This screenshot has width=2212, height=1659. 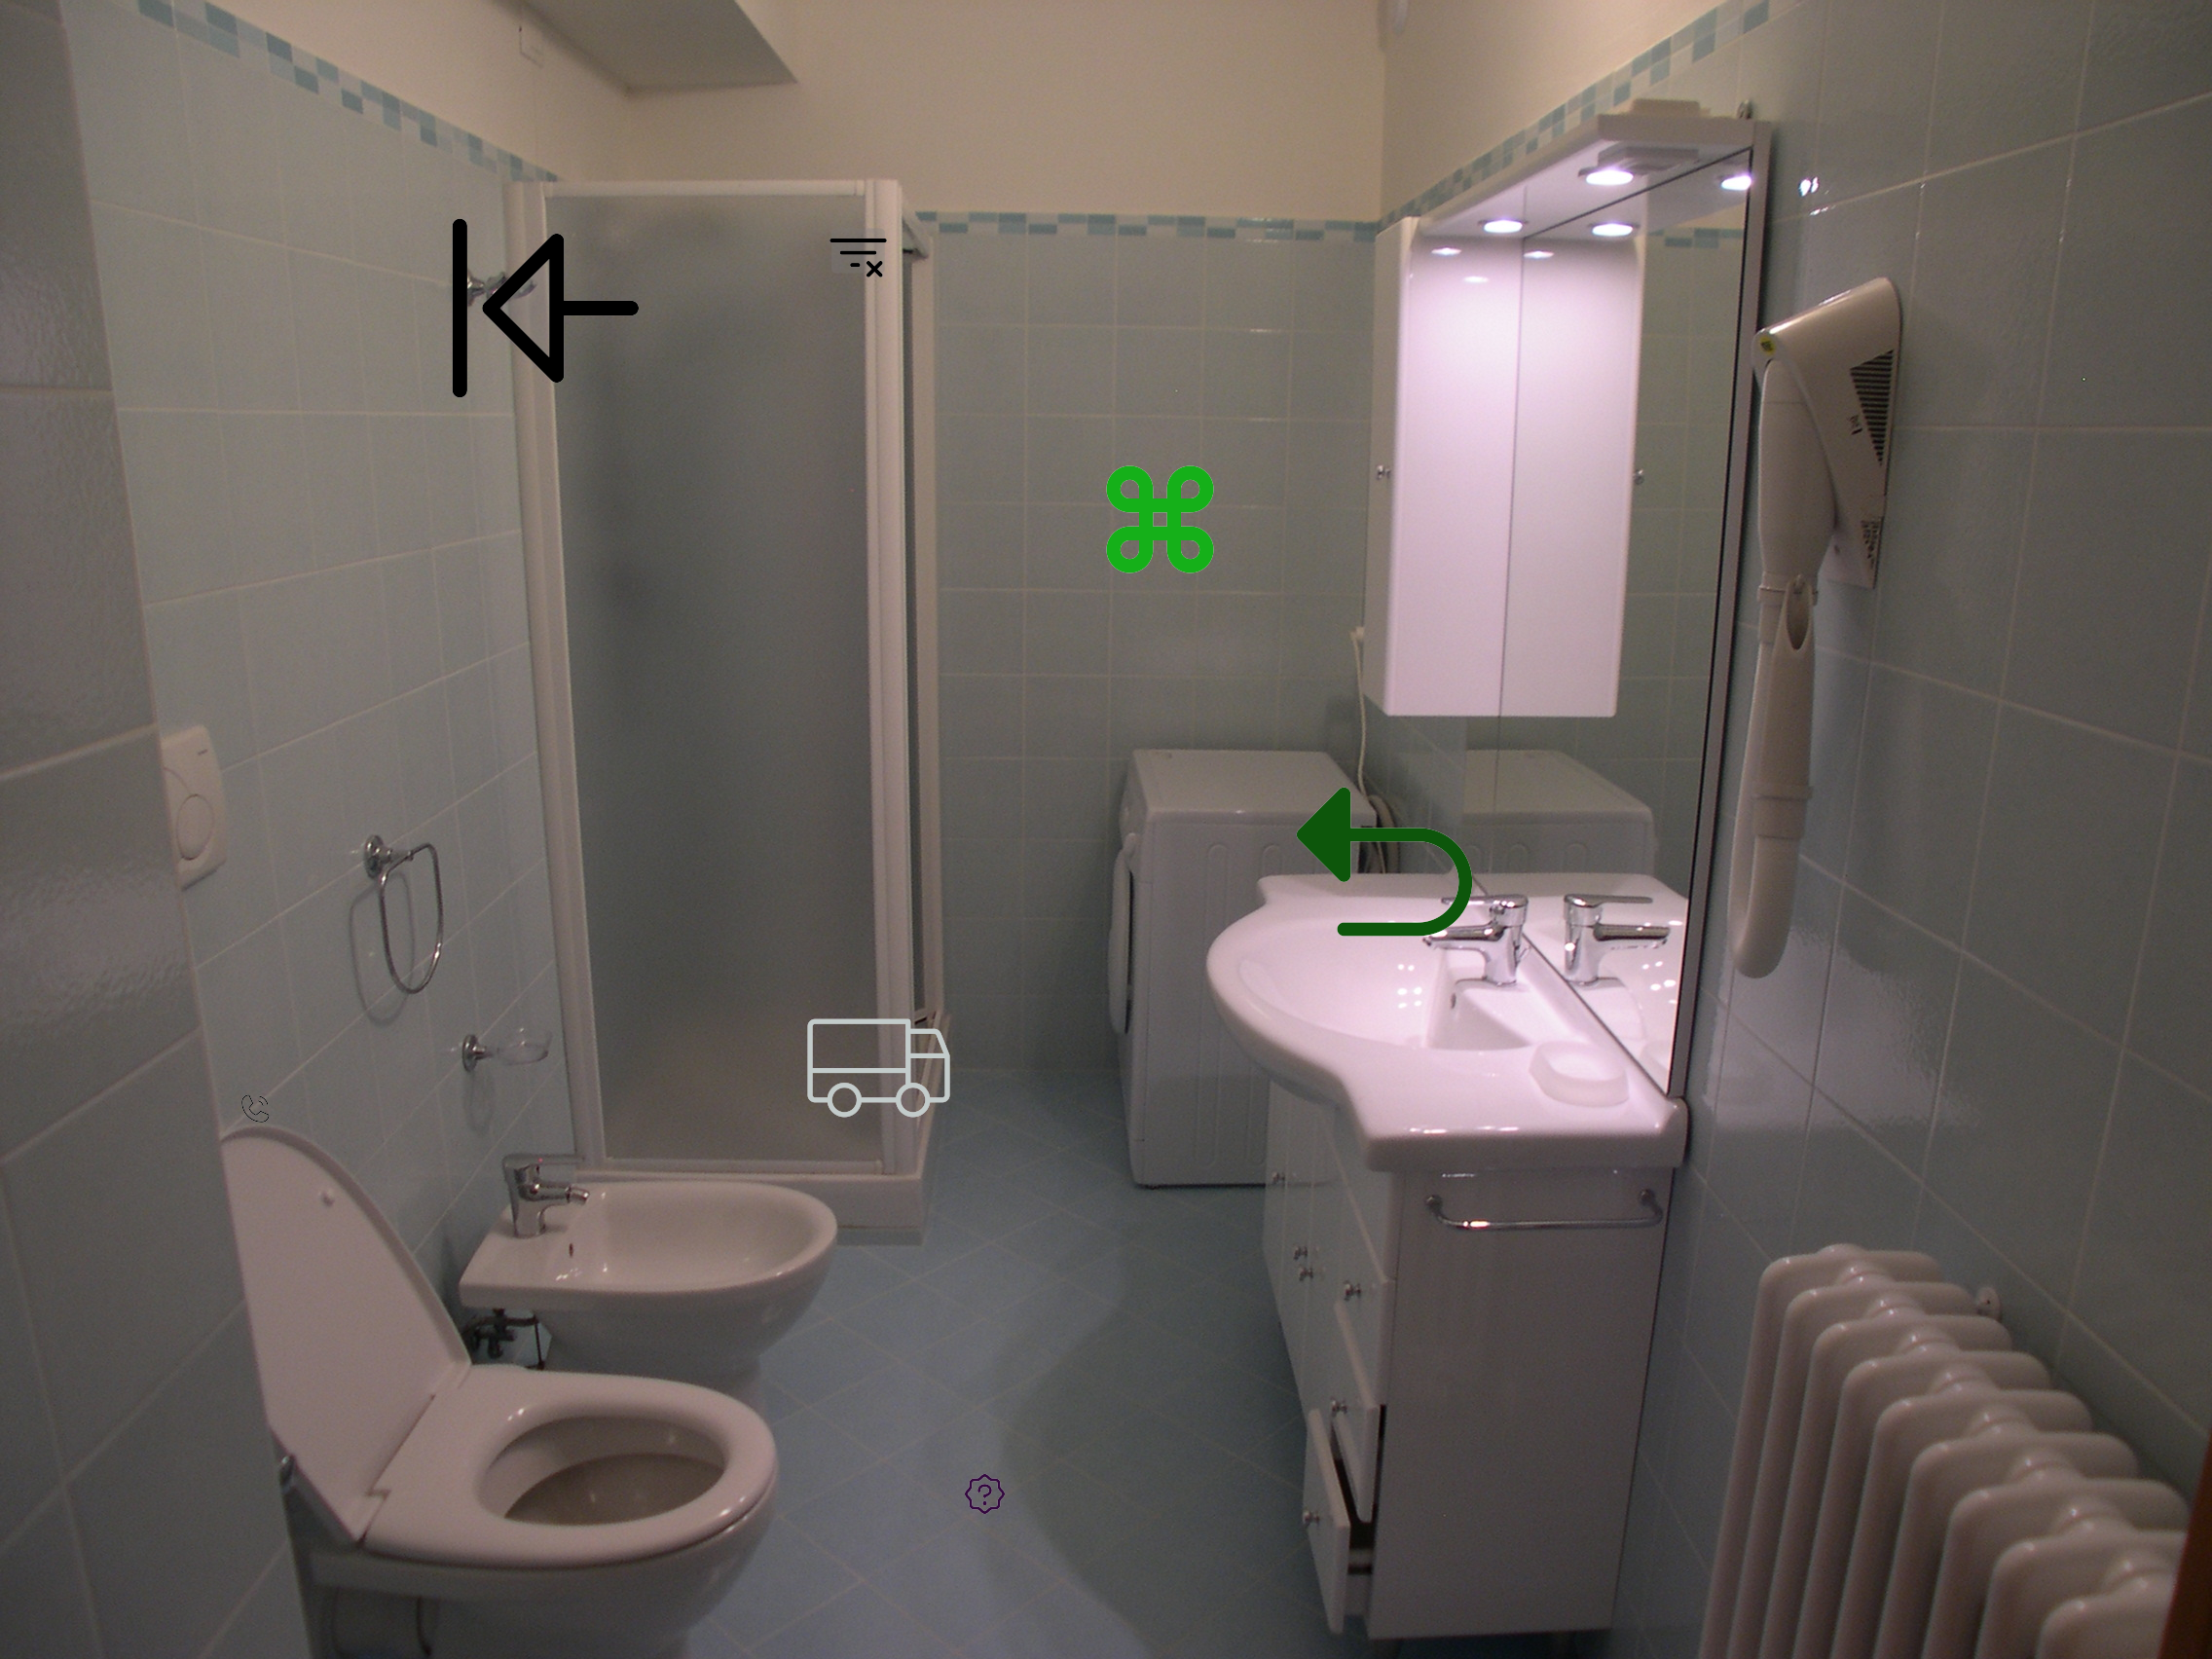 What do you see at coordinates (1384, 868) in the screenshot?
I see `undo previous action` at bounding box center [1384, 868].